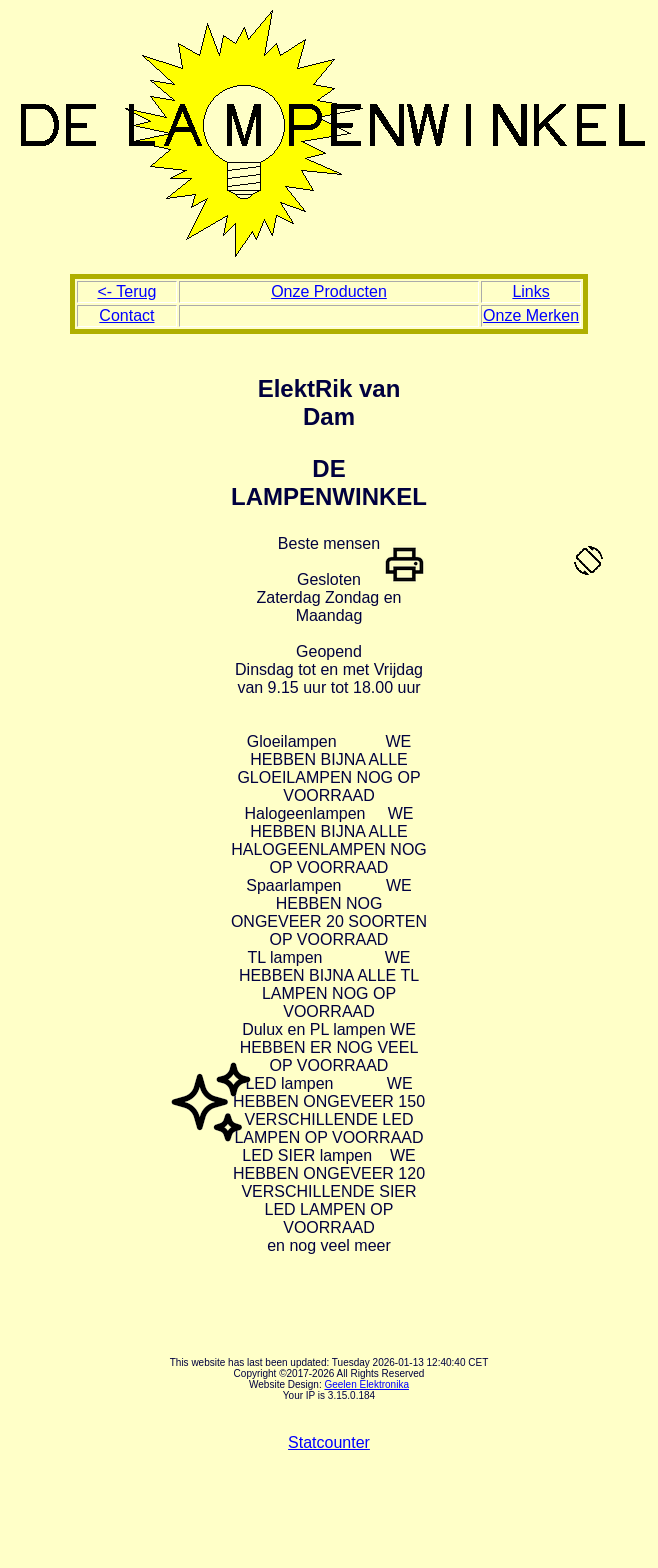 The height and width of the screenshot is (1568, 658). I want to click on rotate screen orientation, so click(588, 560).